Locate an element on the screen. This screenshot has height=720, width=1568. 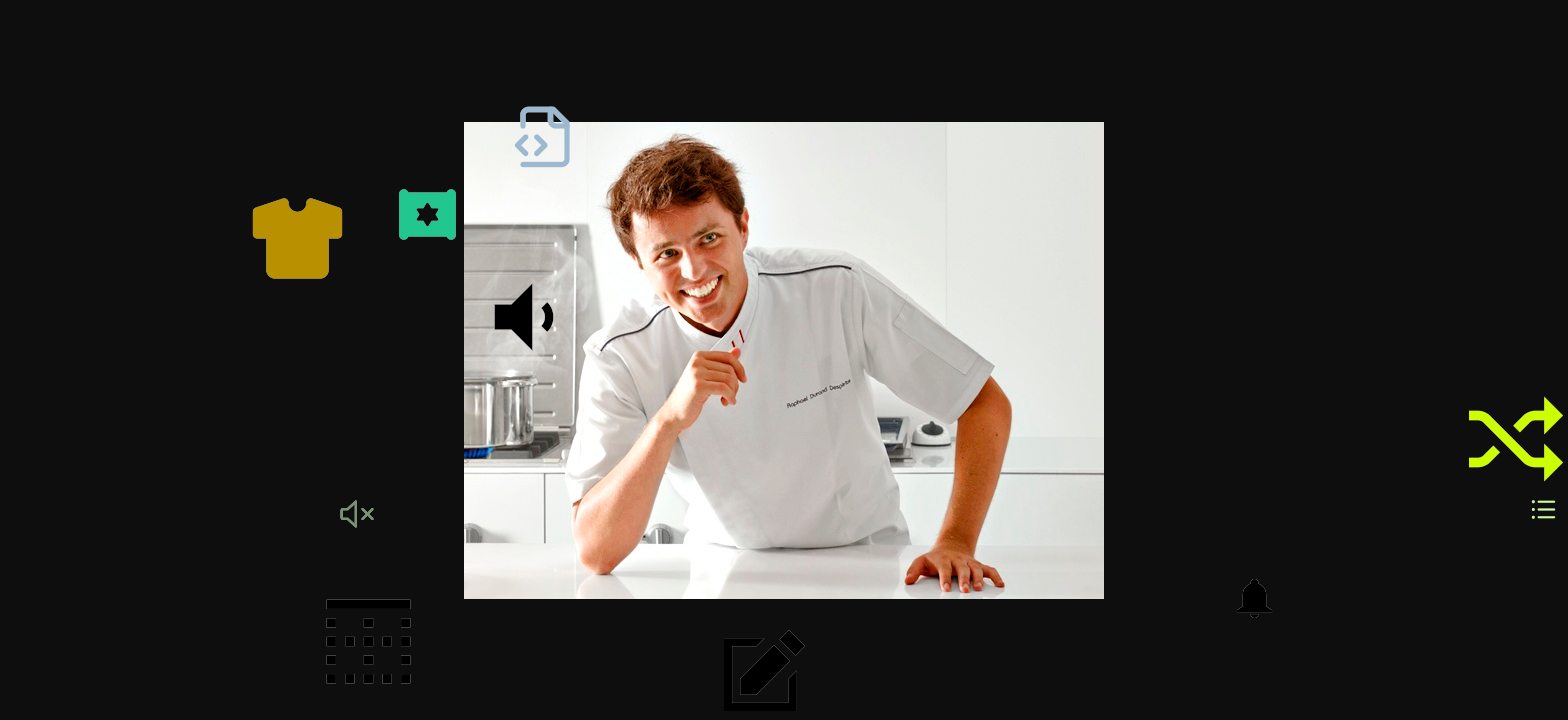
view source code file is located at coordinates (545, 137).